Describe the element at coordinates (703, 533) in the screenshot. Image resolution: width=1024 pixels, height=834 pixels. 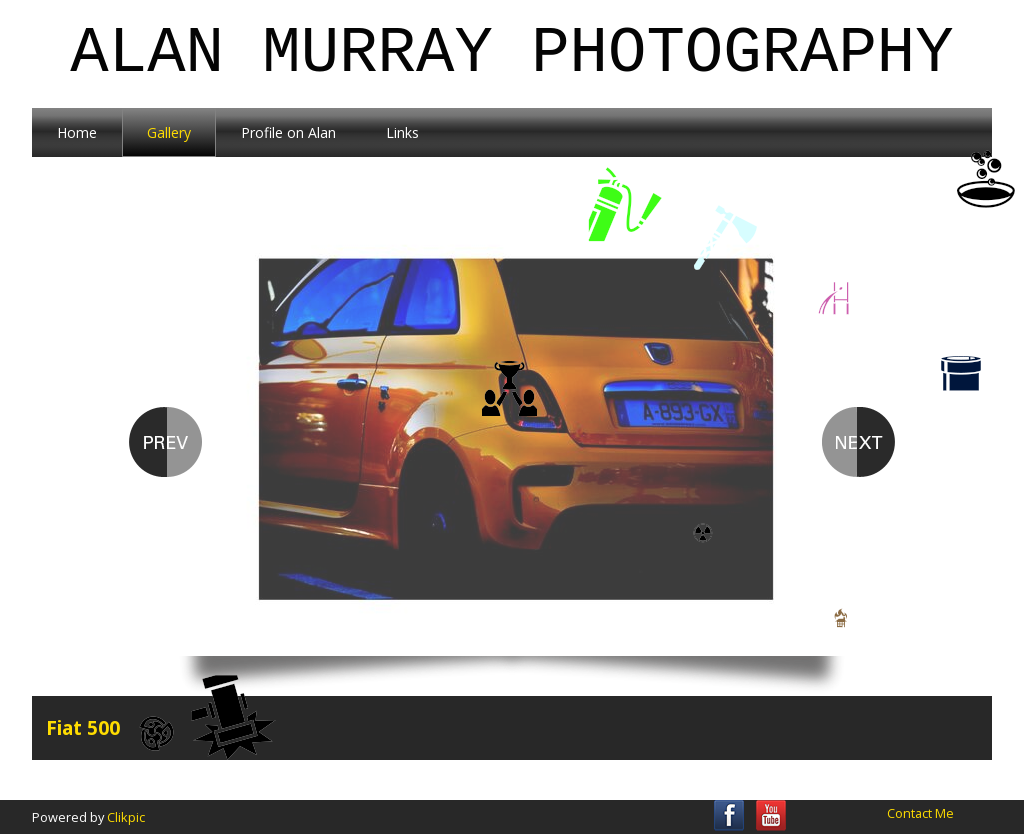
I see `indicates radioactive or hazardous material warning` at that location.